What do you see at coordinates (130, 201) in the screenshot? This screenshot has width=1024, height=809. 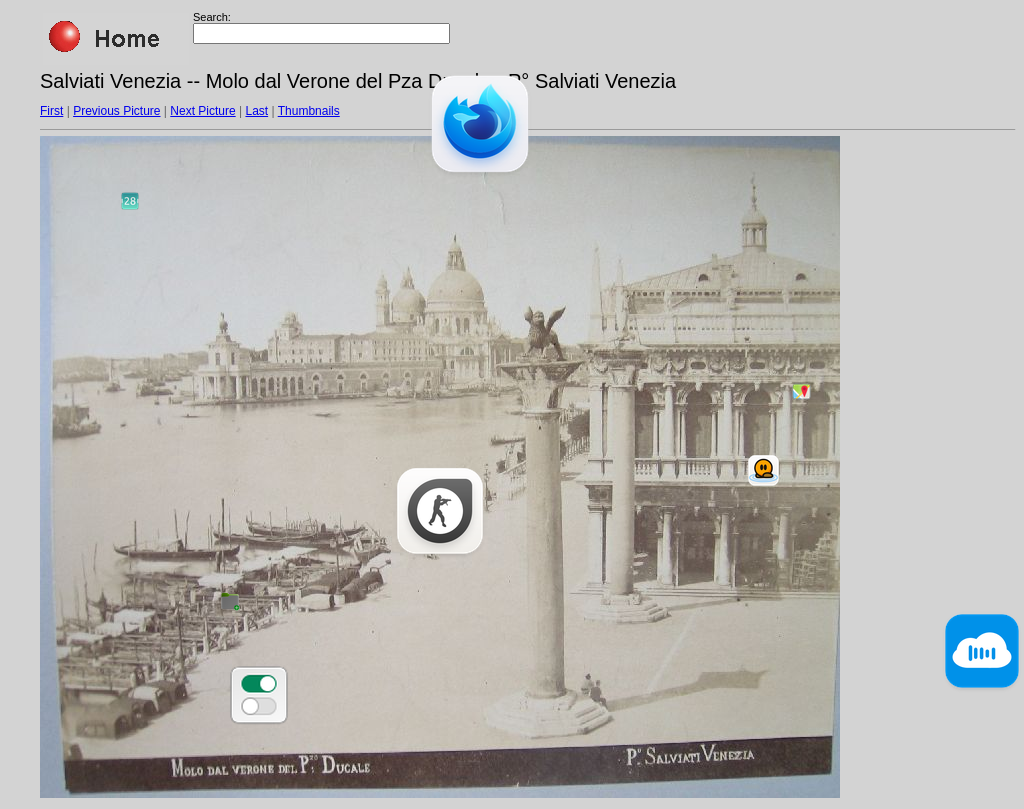 I see `open the calendar app` at bounding box center [130, 201].